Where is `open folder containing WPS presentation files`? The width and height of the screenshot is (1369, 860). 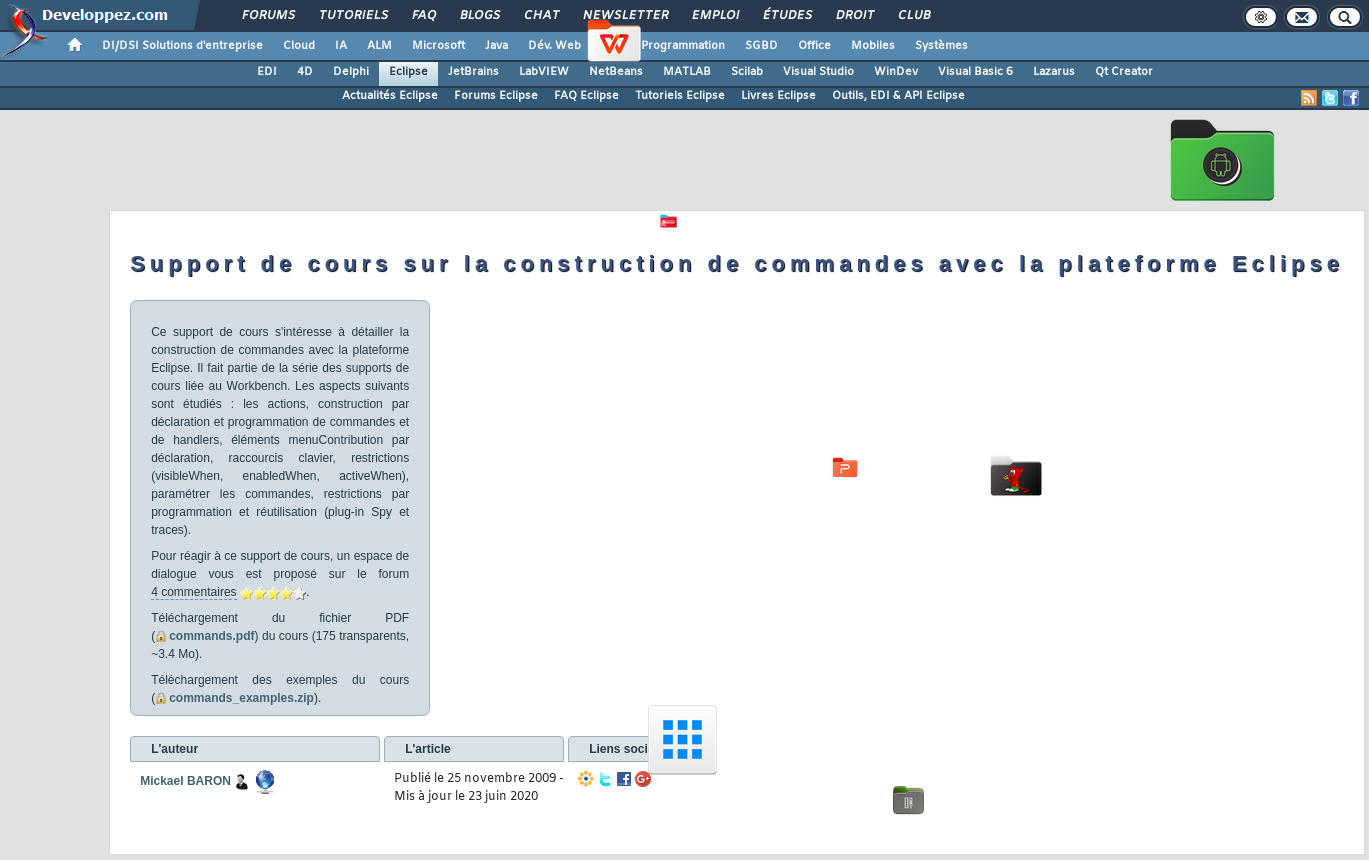
open folder containing WPS presentation files is located at coordinates (845, 468).